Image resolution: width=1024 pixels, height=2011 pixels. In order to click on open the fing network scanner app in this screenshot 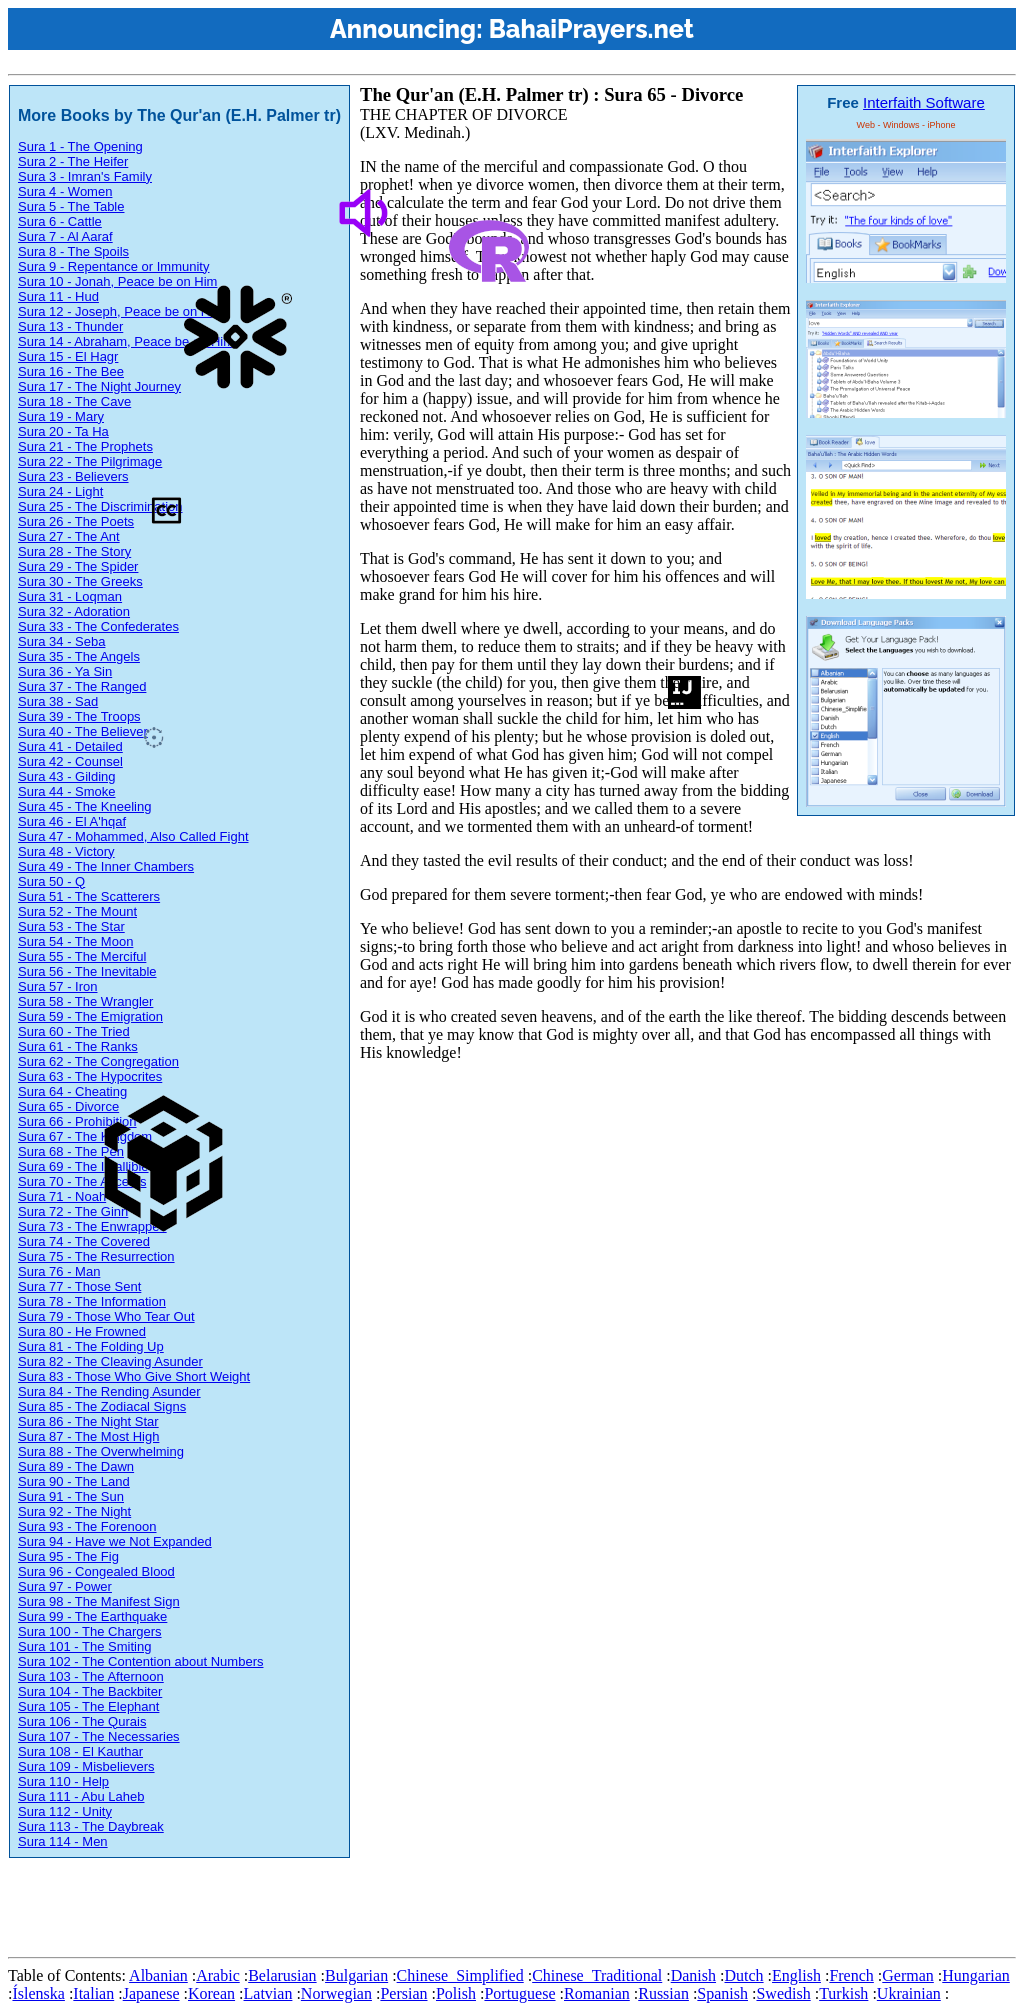, I will do `click(153, 737)`.